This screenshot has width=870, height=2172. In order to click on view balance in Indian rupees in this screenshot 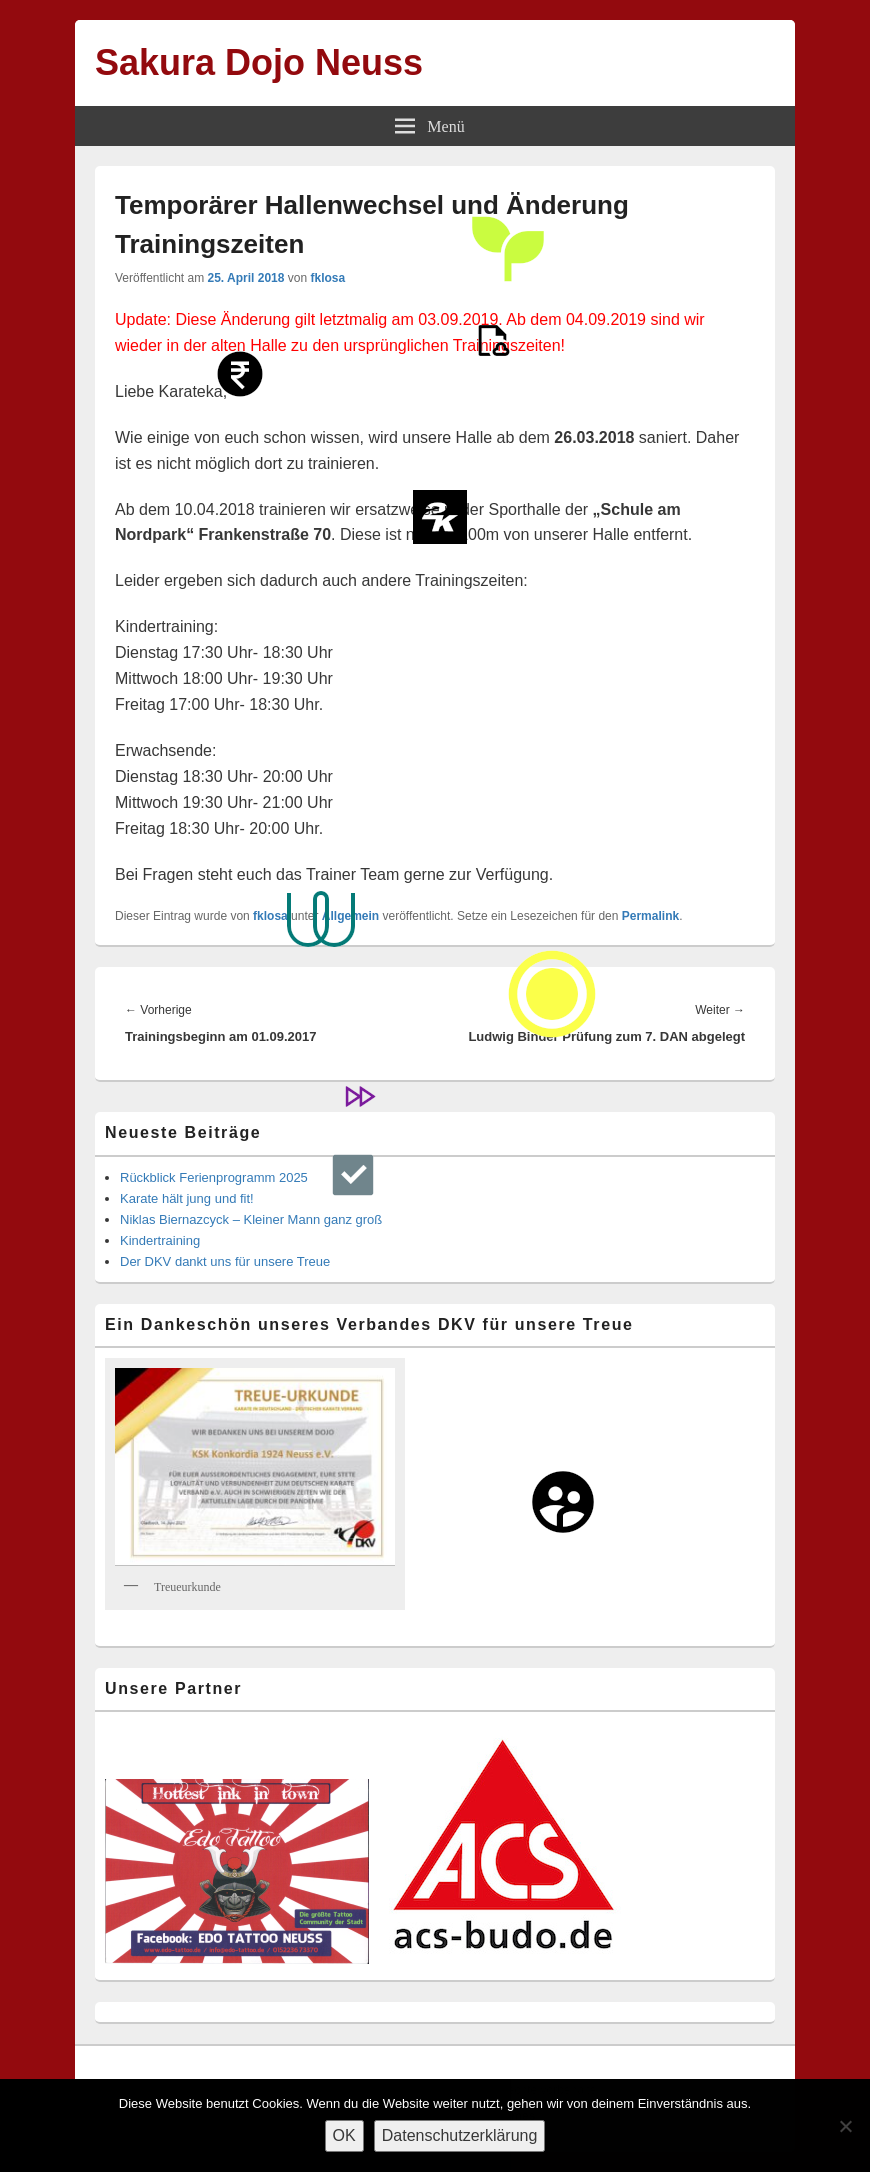, I will do `click(240, 374)`.